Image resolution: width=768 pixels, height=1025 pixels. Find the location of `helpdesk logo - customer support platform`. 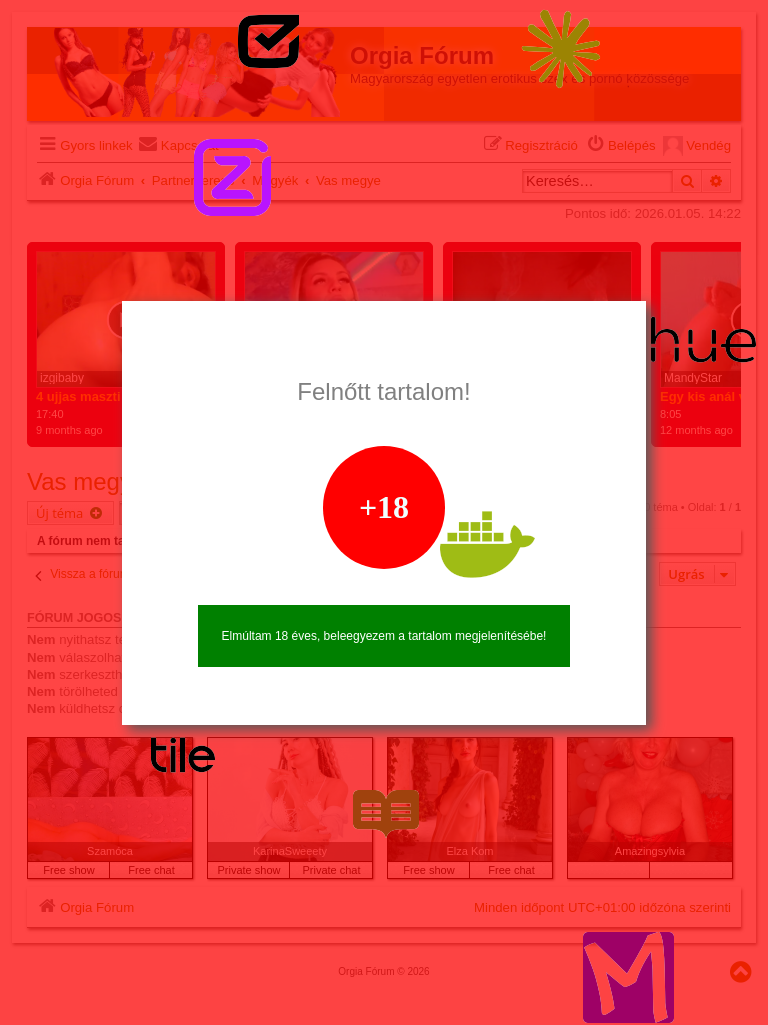

helpdesk logo - customer support platform is located at coordinates (268, 41).